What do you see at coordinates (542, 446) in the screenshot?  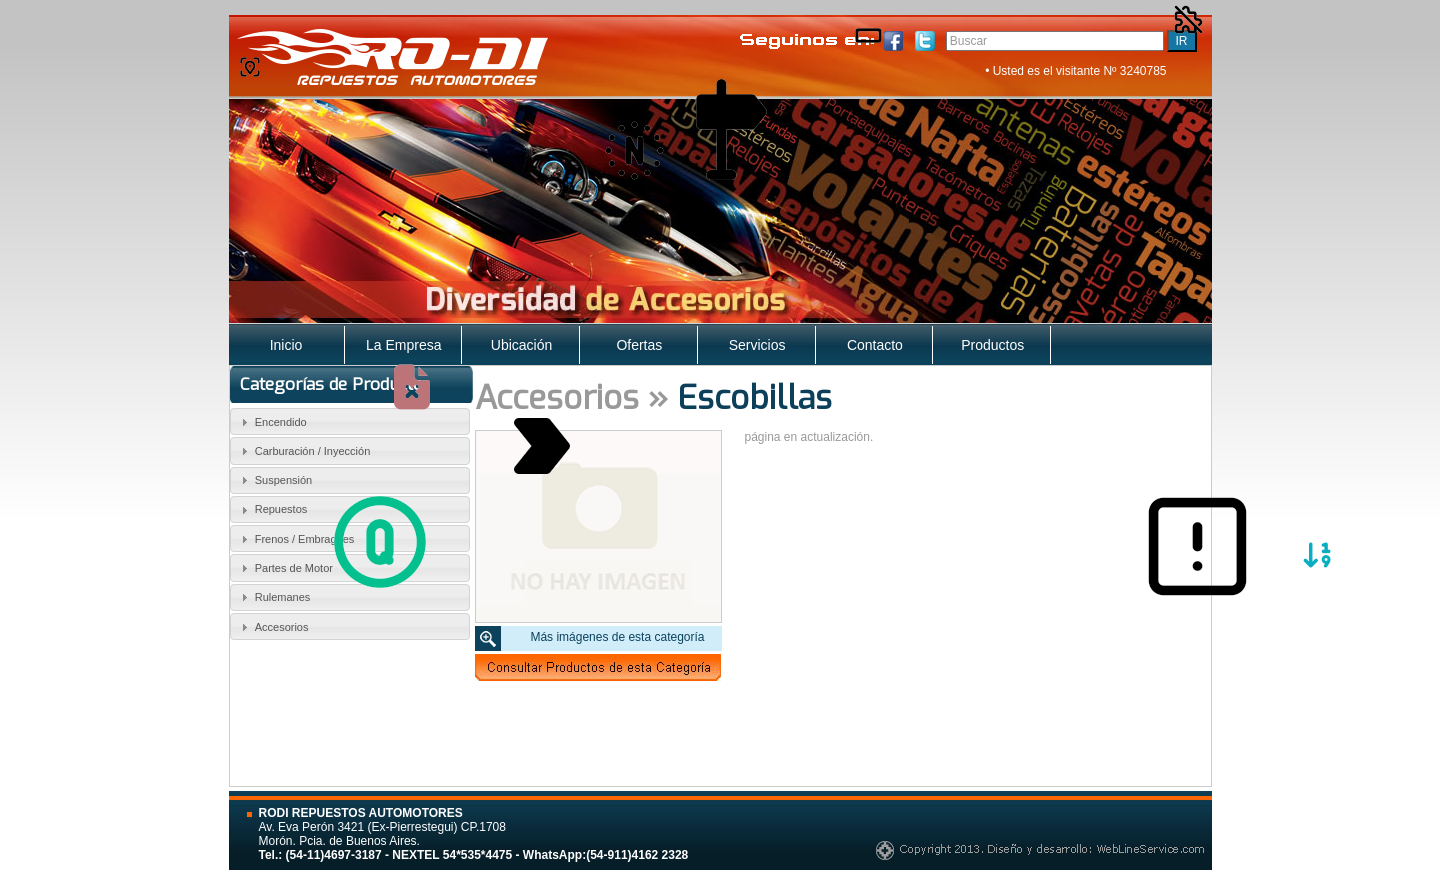 I see `navigate to the next item or step` at bounding box center [542, 446].